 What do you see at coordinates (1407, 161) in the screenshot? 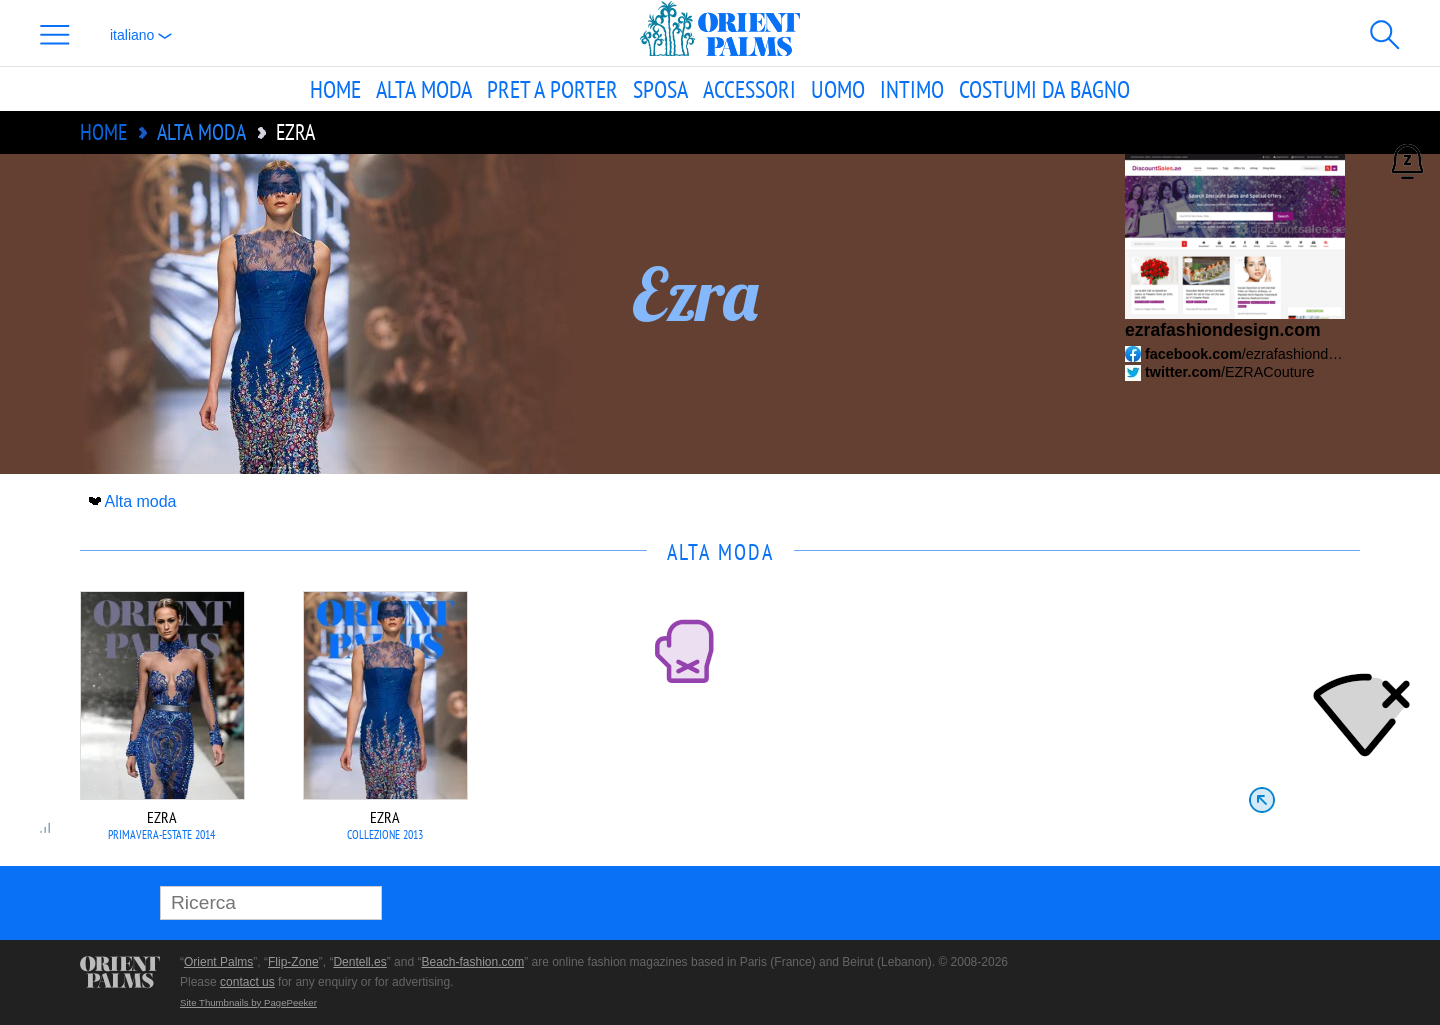
I see `mute or snooze notifications` at bounding box center [1407, 161].